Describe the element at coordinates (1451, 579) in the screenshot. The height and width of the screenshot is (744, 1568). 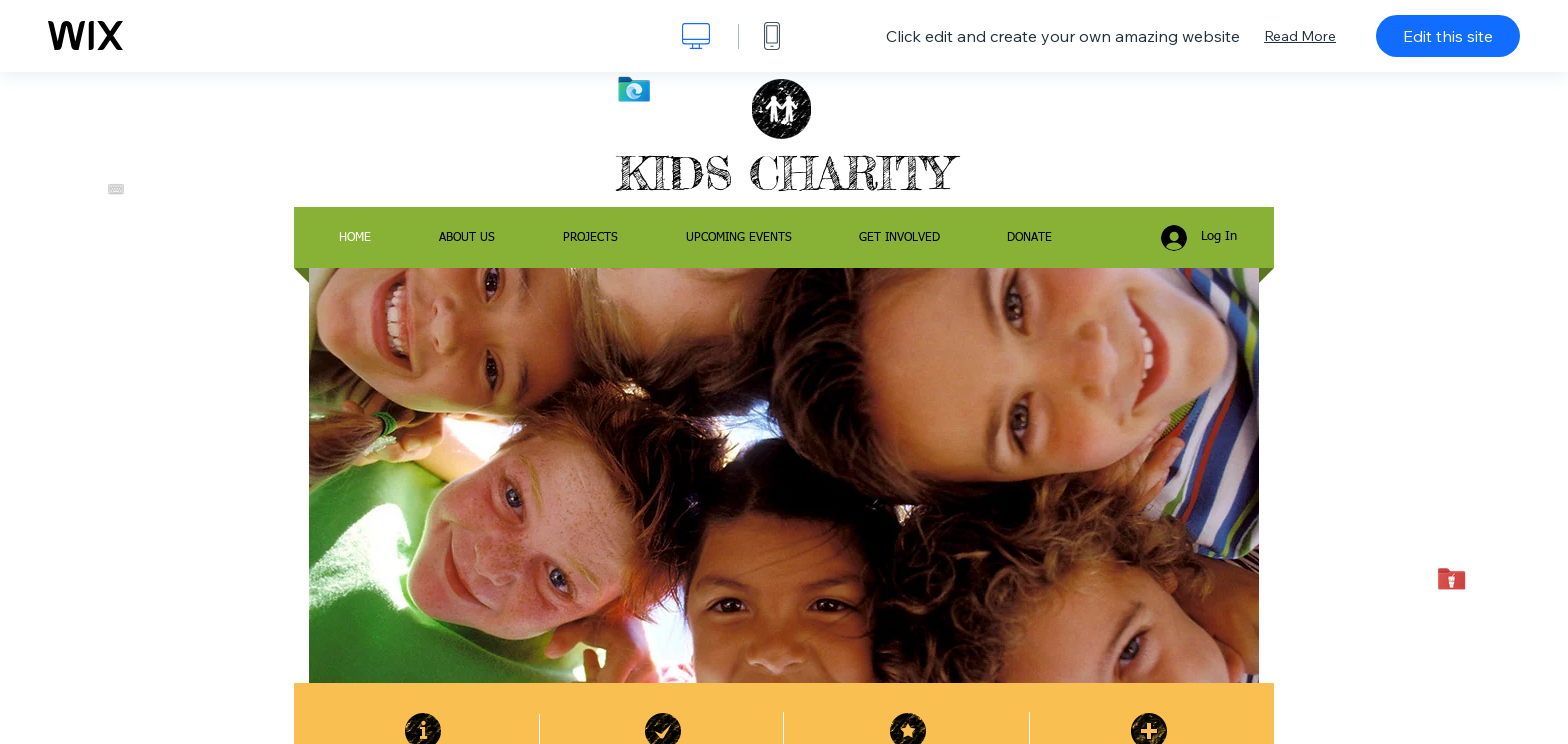
I see `open gulp project folder` at that location.